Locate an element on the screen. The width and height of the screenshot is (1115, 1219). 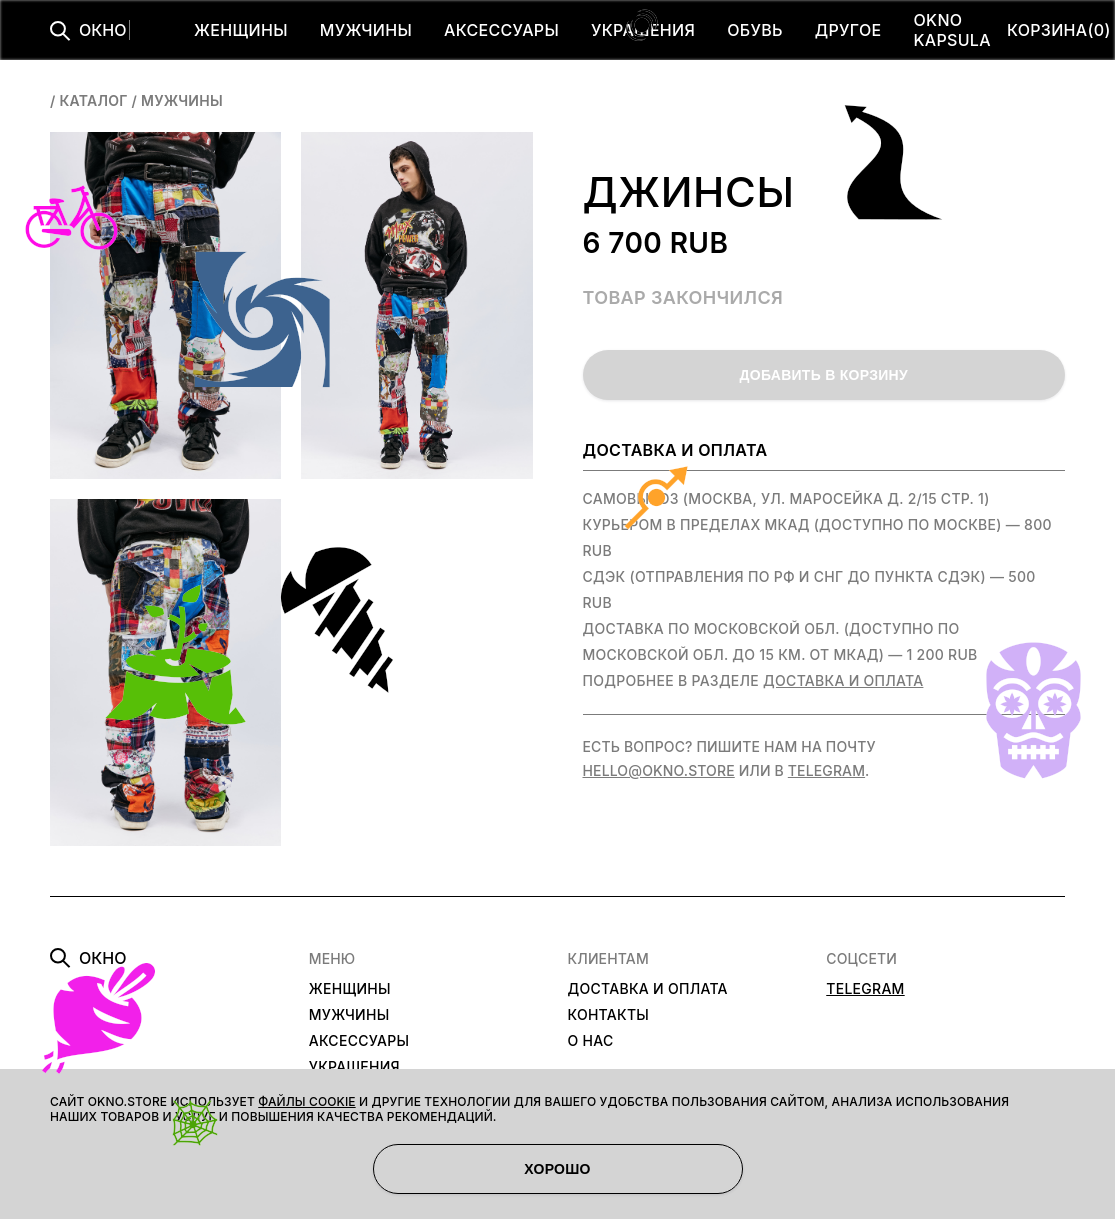
hardware or tools category is located at coordinates (337, 620).